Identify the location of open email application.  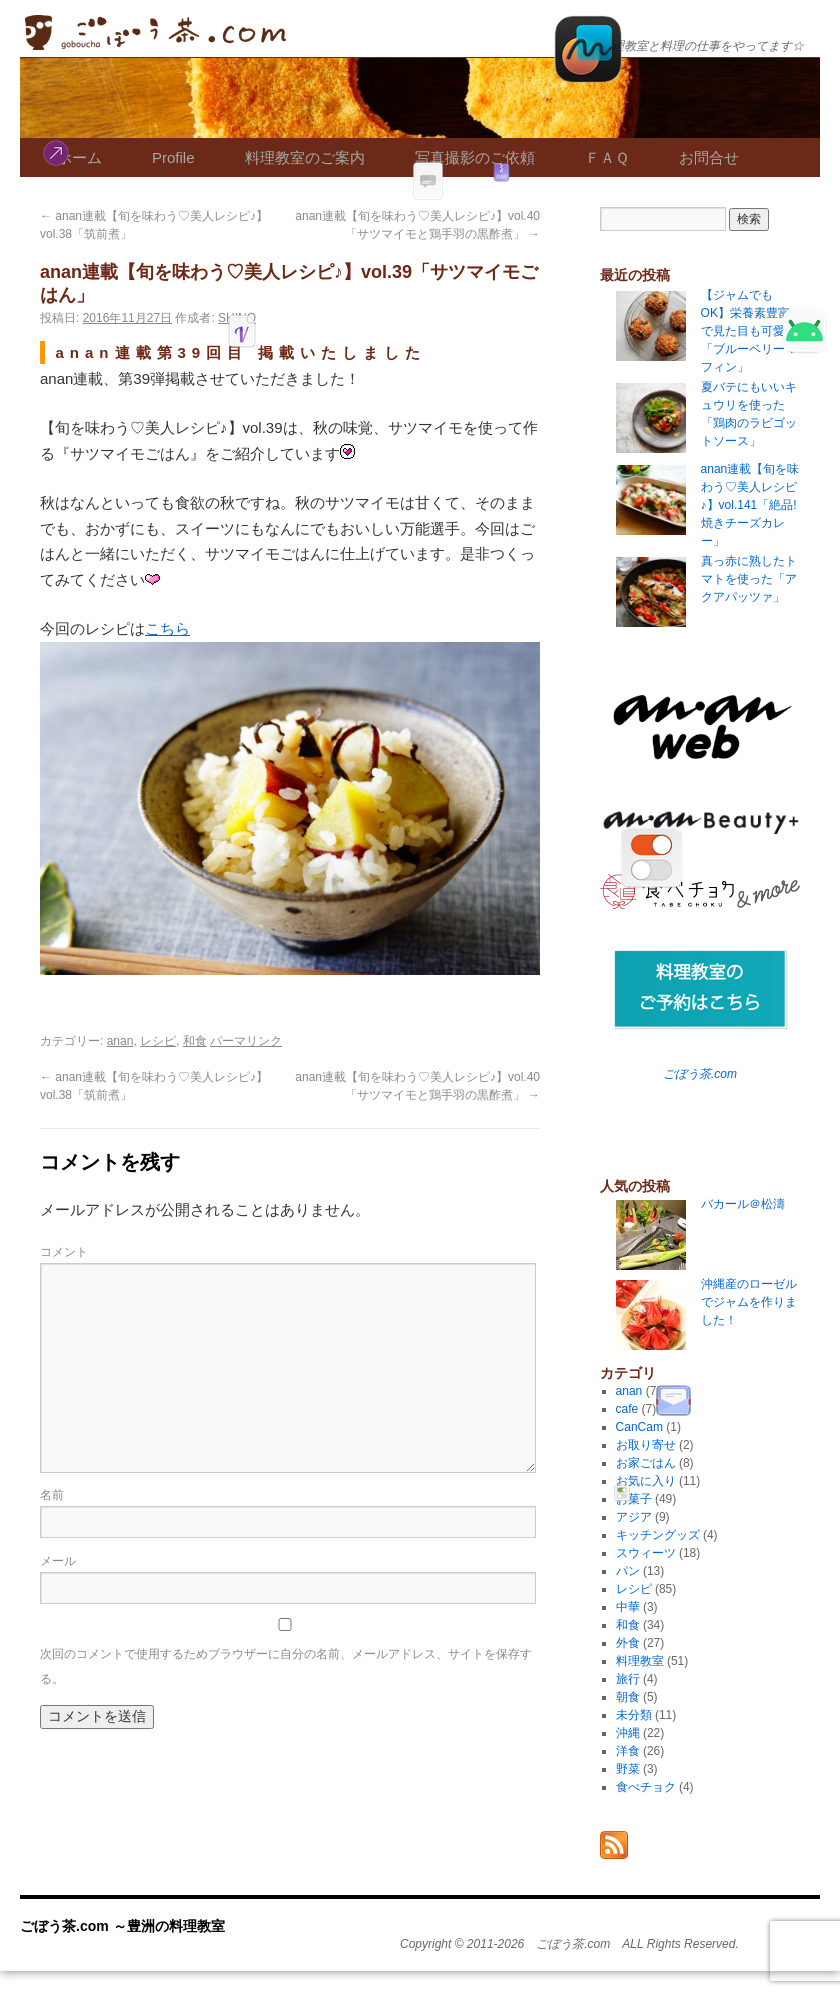
(673, 1400).